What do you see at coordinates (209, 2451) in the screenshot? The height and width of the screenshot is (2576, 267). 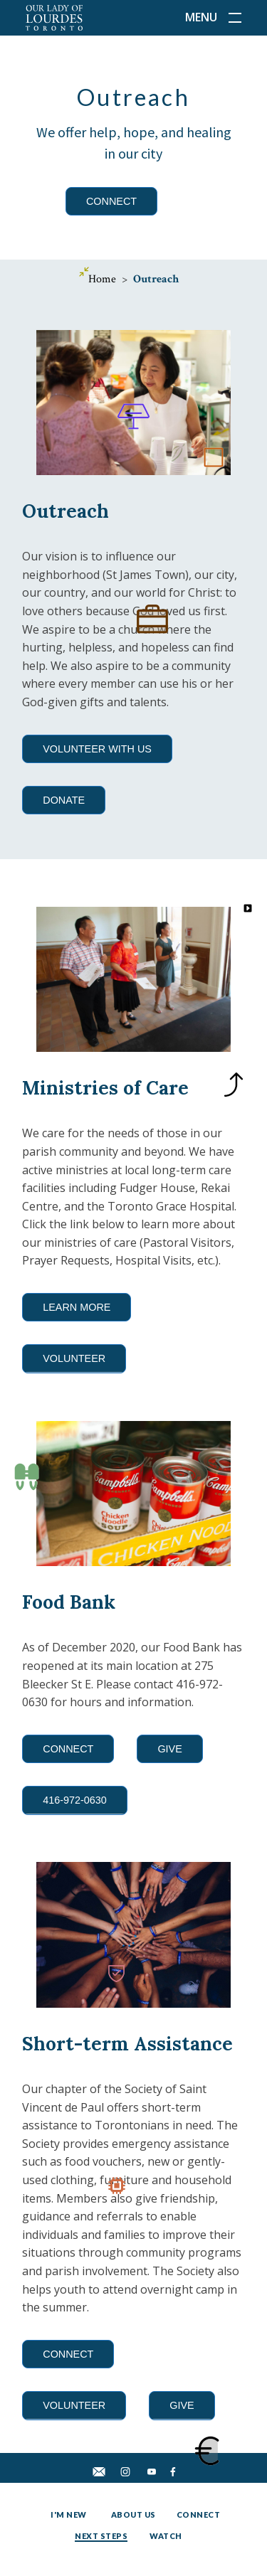 I see `view euro currency or pricing` at bounding box center [209, 2451].